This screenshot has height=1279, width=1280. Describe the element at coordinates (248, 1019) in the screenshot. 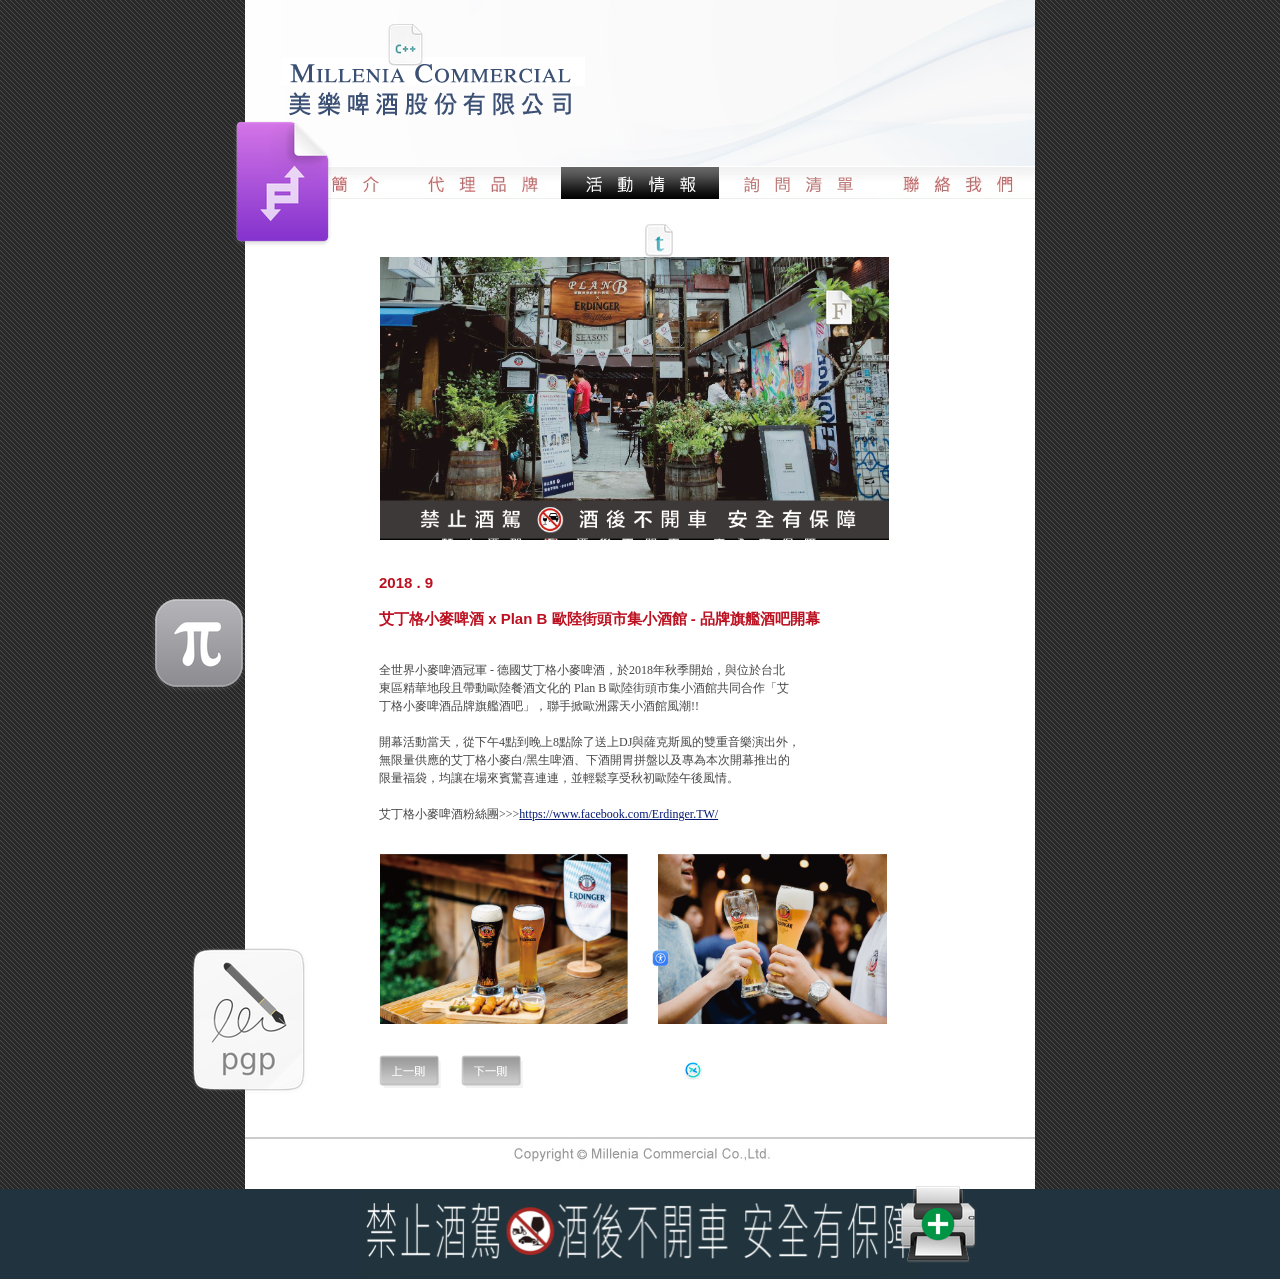

I see `a PGP digital signature file` at that location.